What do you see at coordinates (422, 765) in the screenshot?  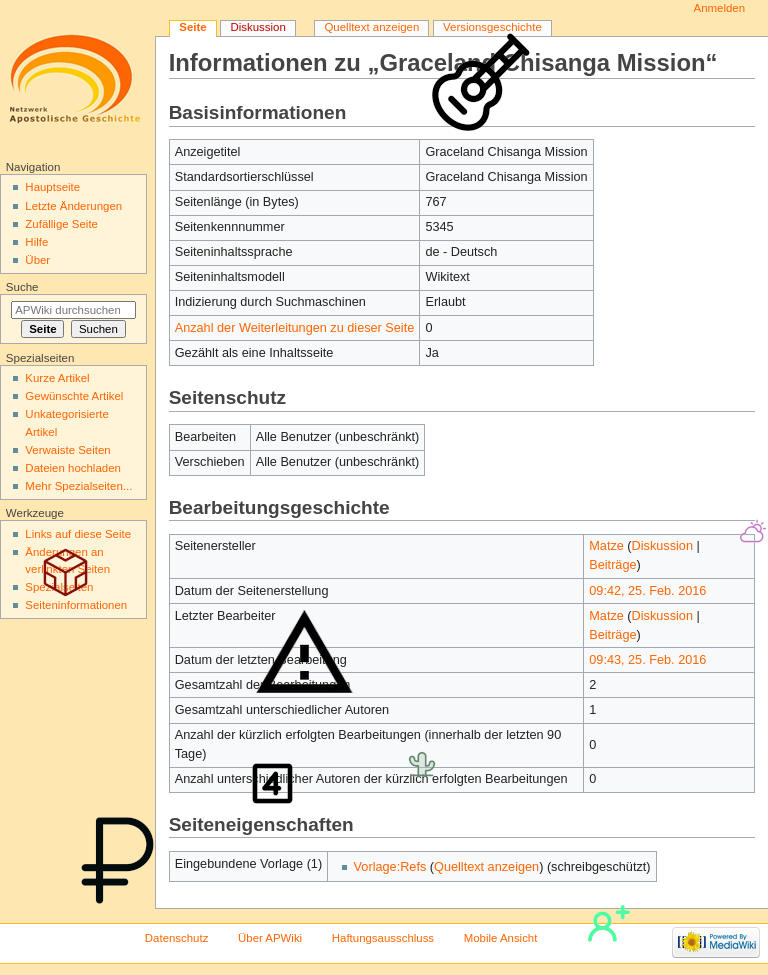 I see `indicates desert or arid climate theme` at bounding box center [422, 765].